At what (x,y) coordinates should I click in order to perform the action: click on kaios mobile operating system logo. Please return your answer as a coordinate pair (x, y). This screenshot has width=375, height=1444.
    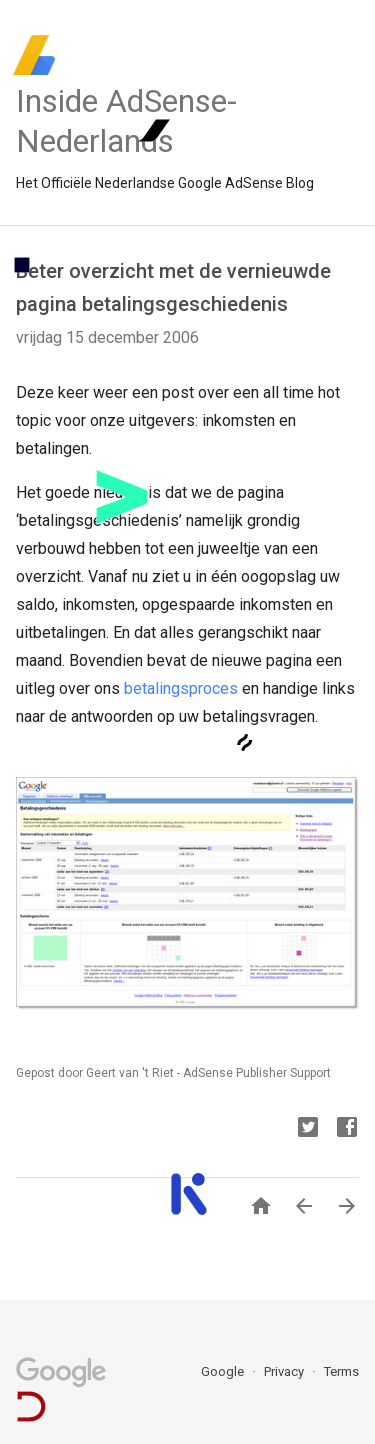
    Looking at the image, I should click on (189, 1194).